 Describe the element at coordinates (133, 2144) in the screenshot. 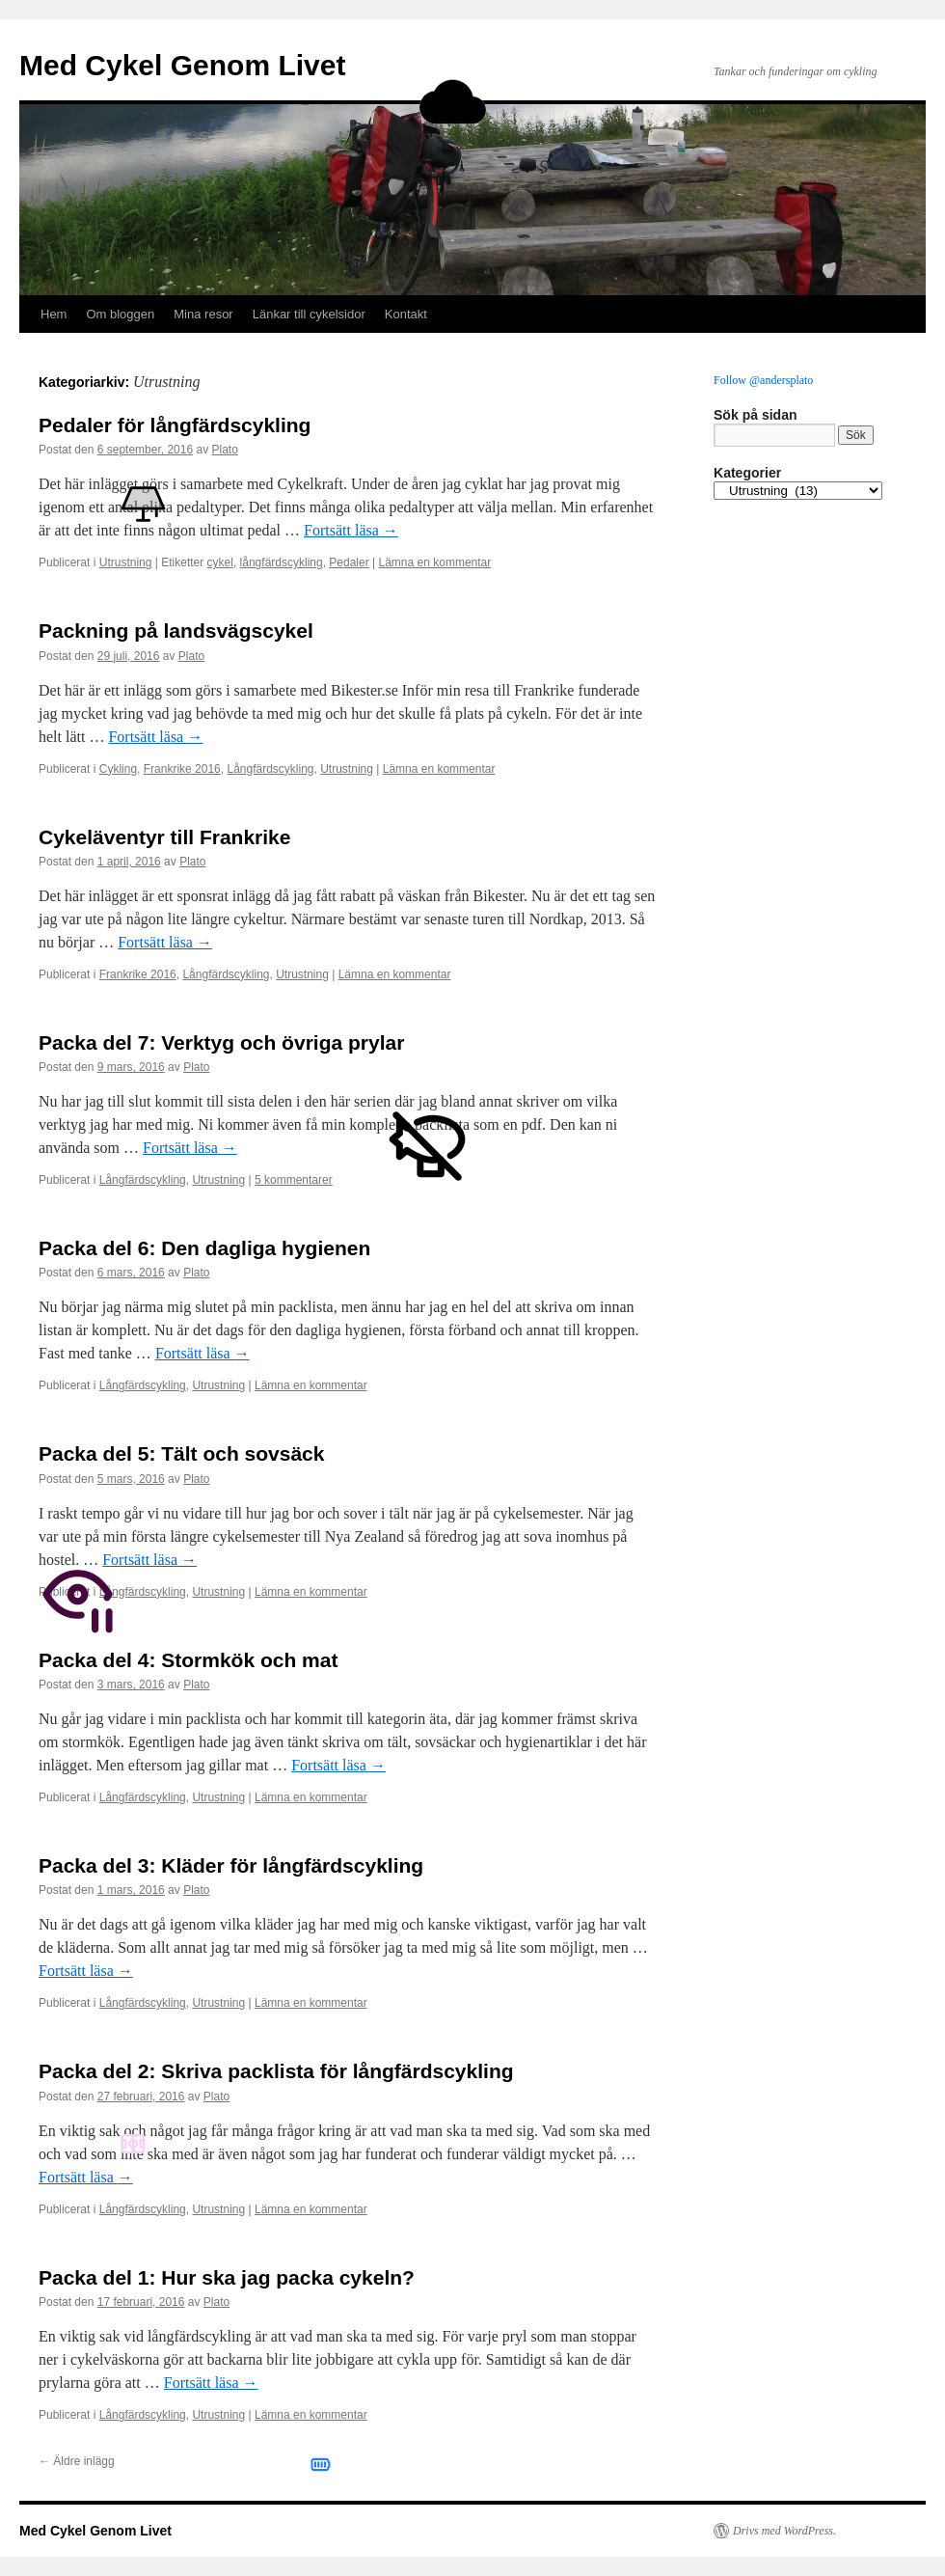

I see `view soccer field or pitch layout` at that location.